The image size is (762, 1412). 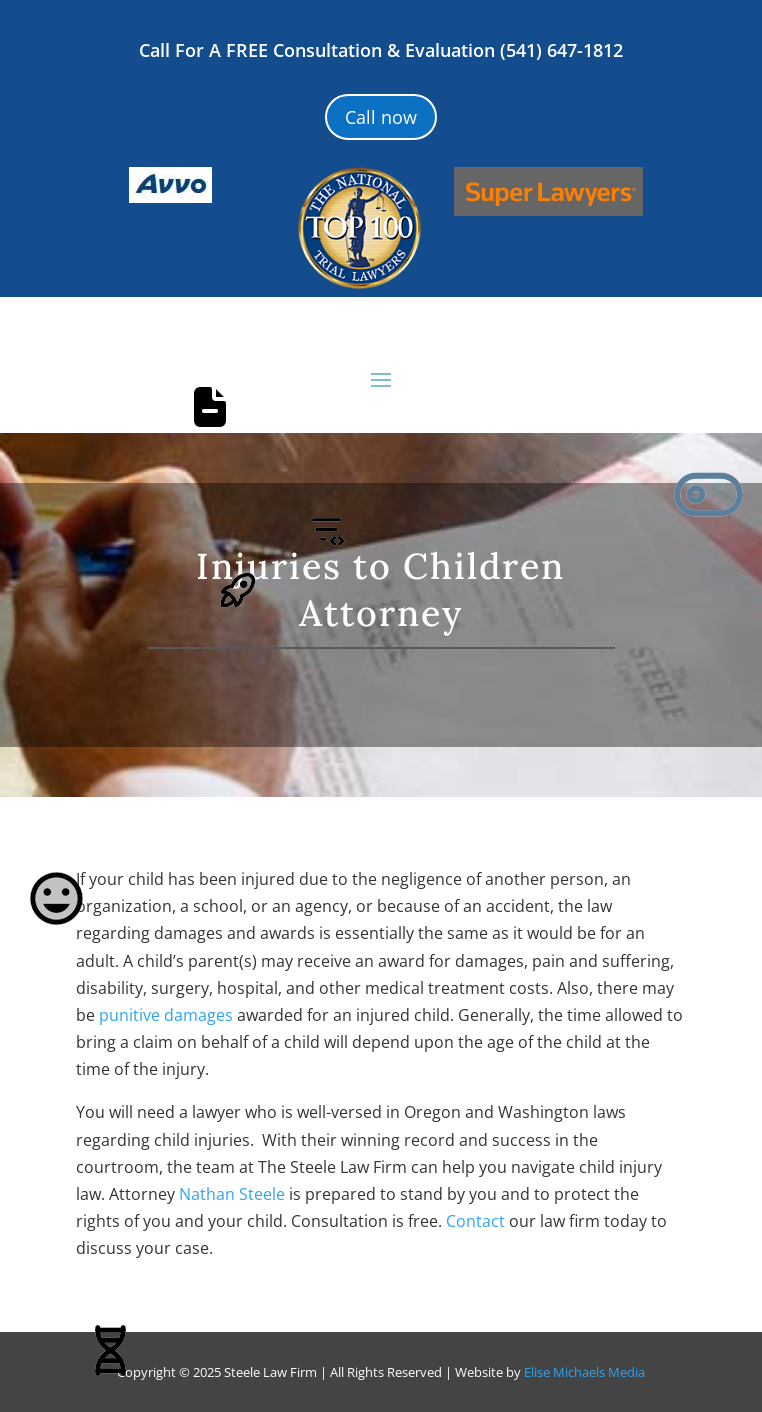 I want to click on select your current mood or emotional state, so click(x=56, y=898).